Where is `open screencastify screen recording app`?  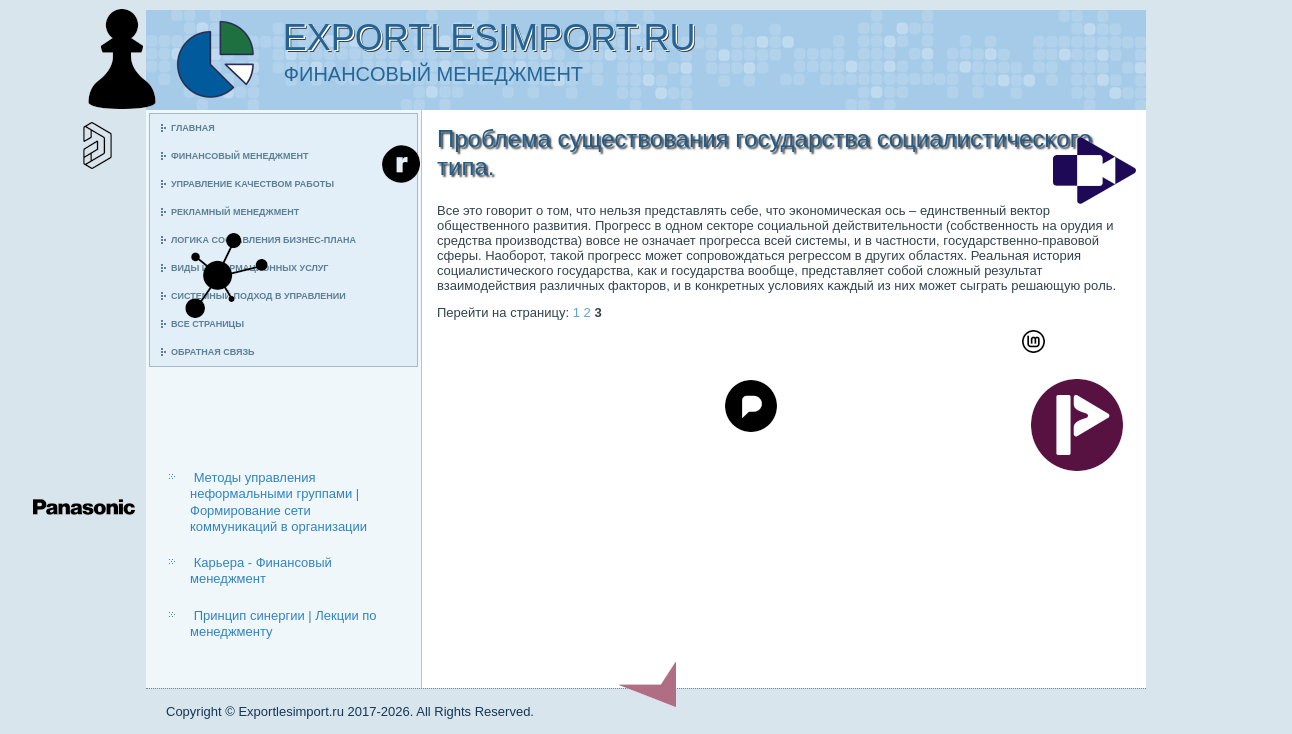 open screencastify screen recording app is located at coordinates (1094, 170).